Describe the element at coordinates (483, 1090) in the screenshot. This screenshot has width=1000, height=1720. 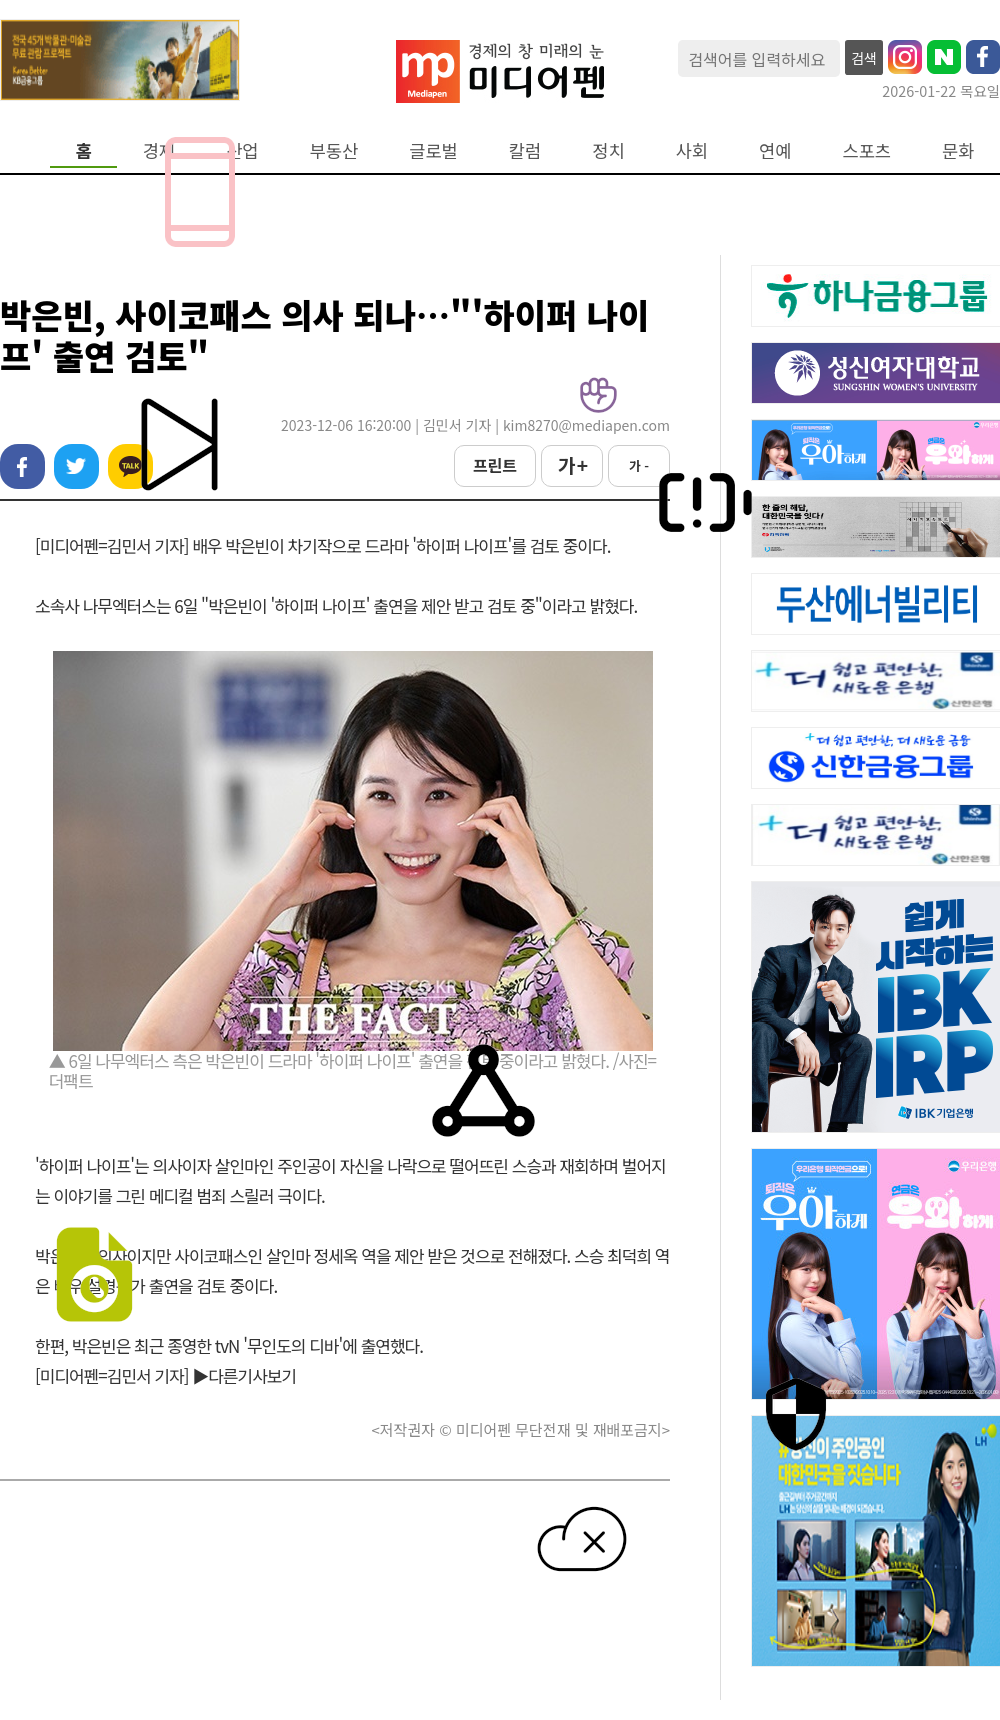
I see `view ring network topology` at that location.